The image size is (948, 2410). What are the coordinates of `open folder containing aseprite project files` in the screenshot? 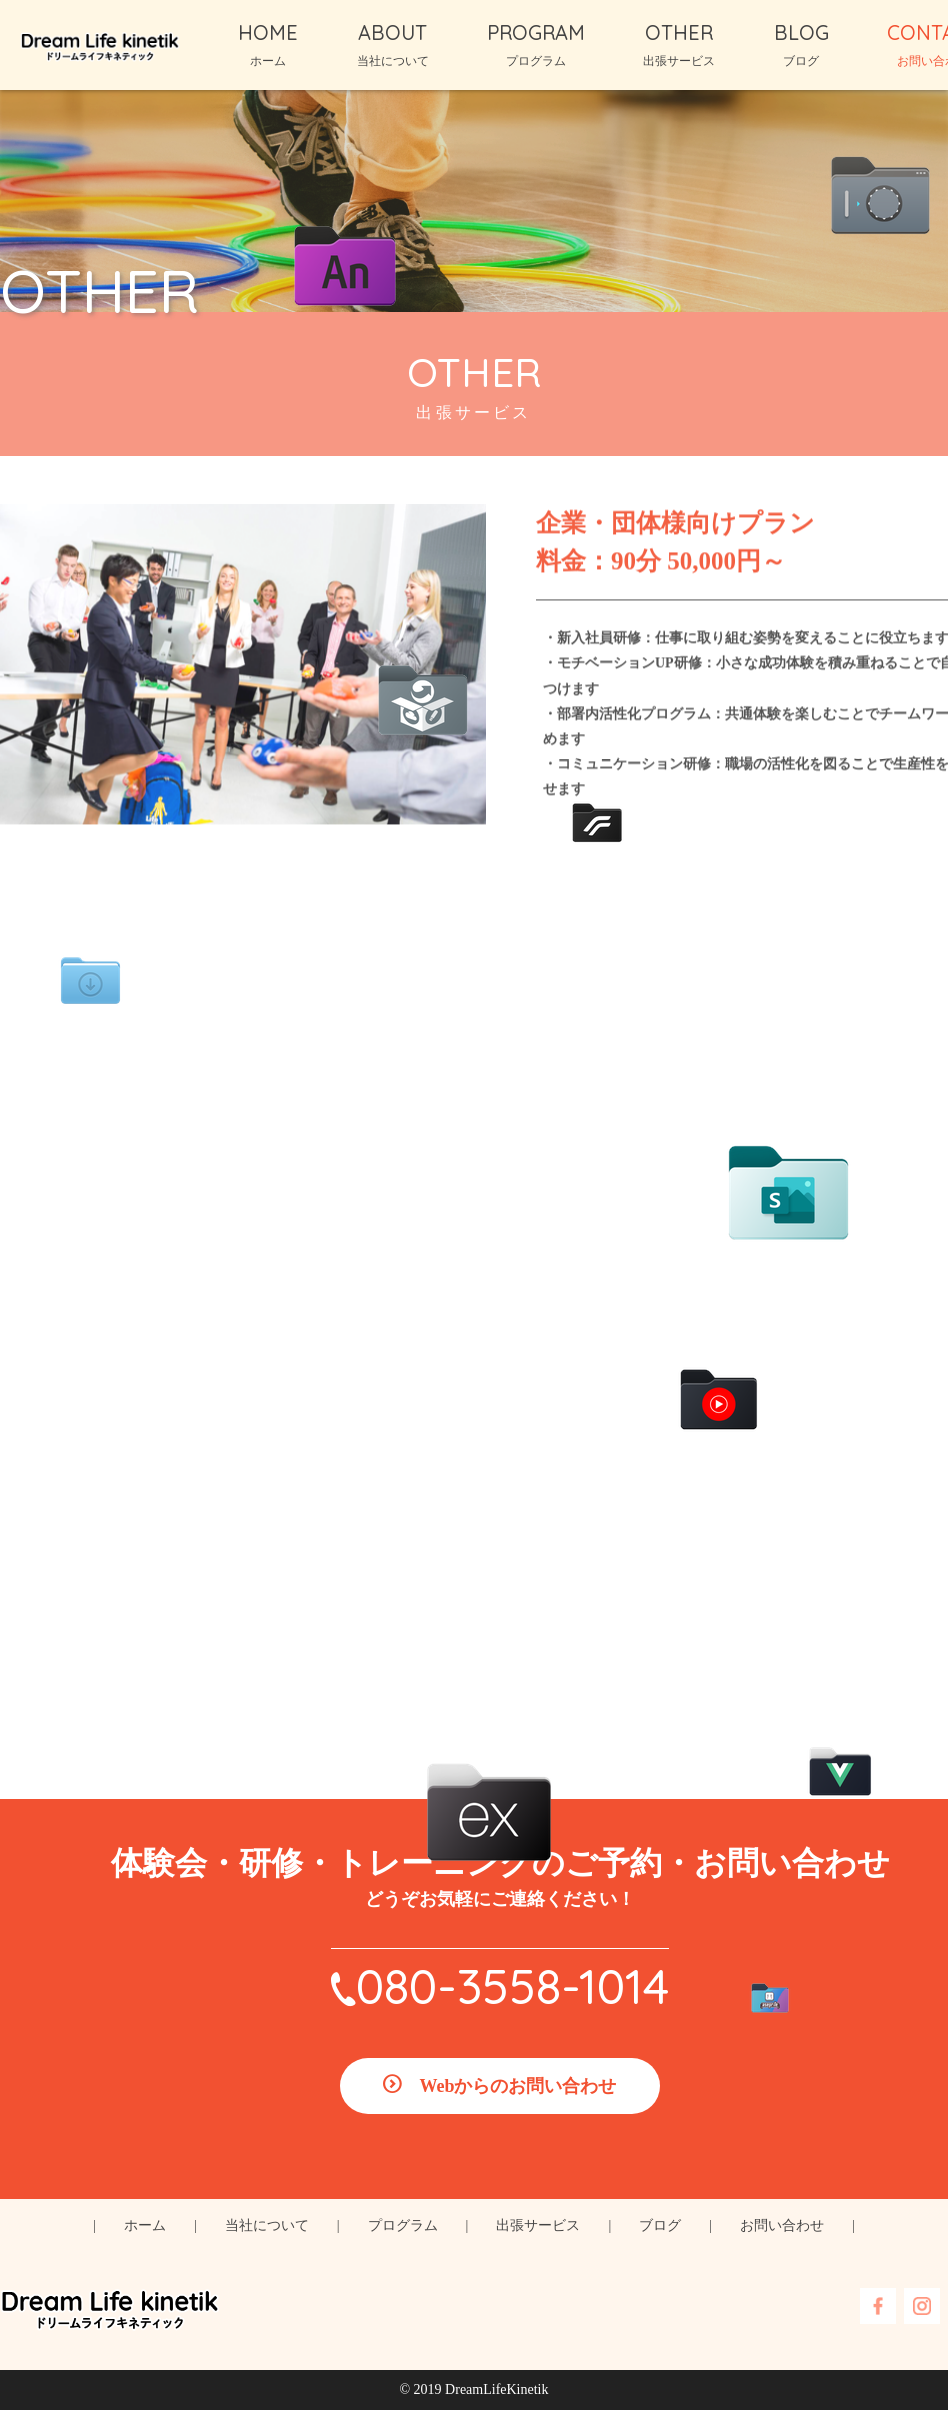 It's located at (770, 1999).